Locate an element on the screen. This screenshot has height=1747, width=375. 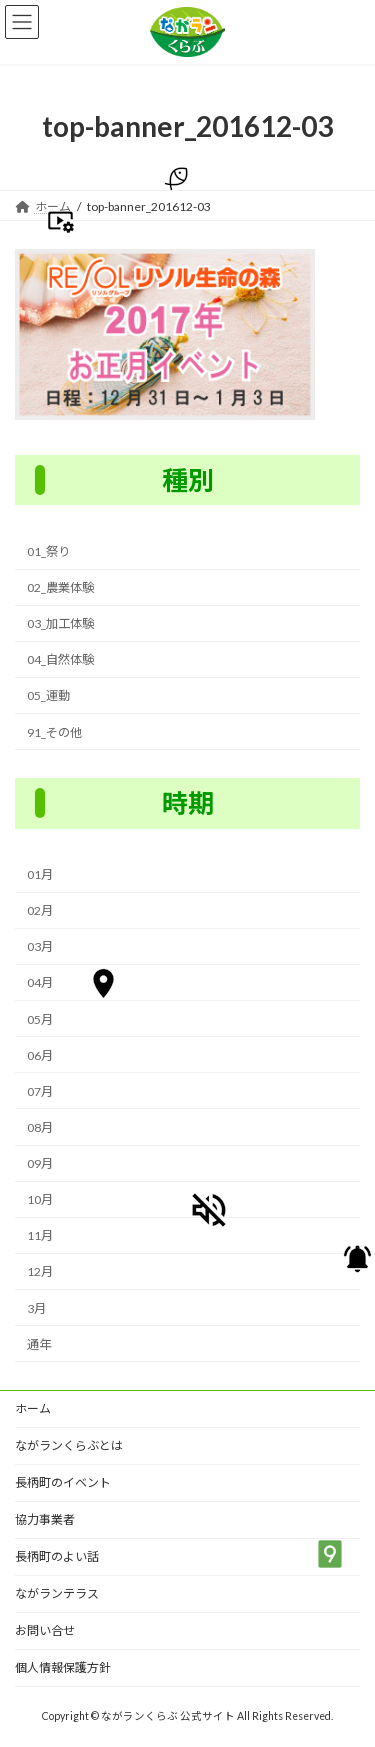
indicates the number nine in a list or sequence is located at coordinates (330, 1554).